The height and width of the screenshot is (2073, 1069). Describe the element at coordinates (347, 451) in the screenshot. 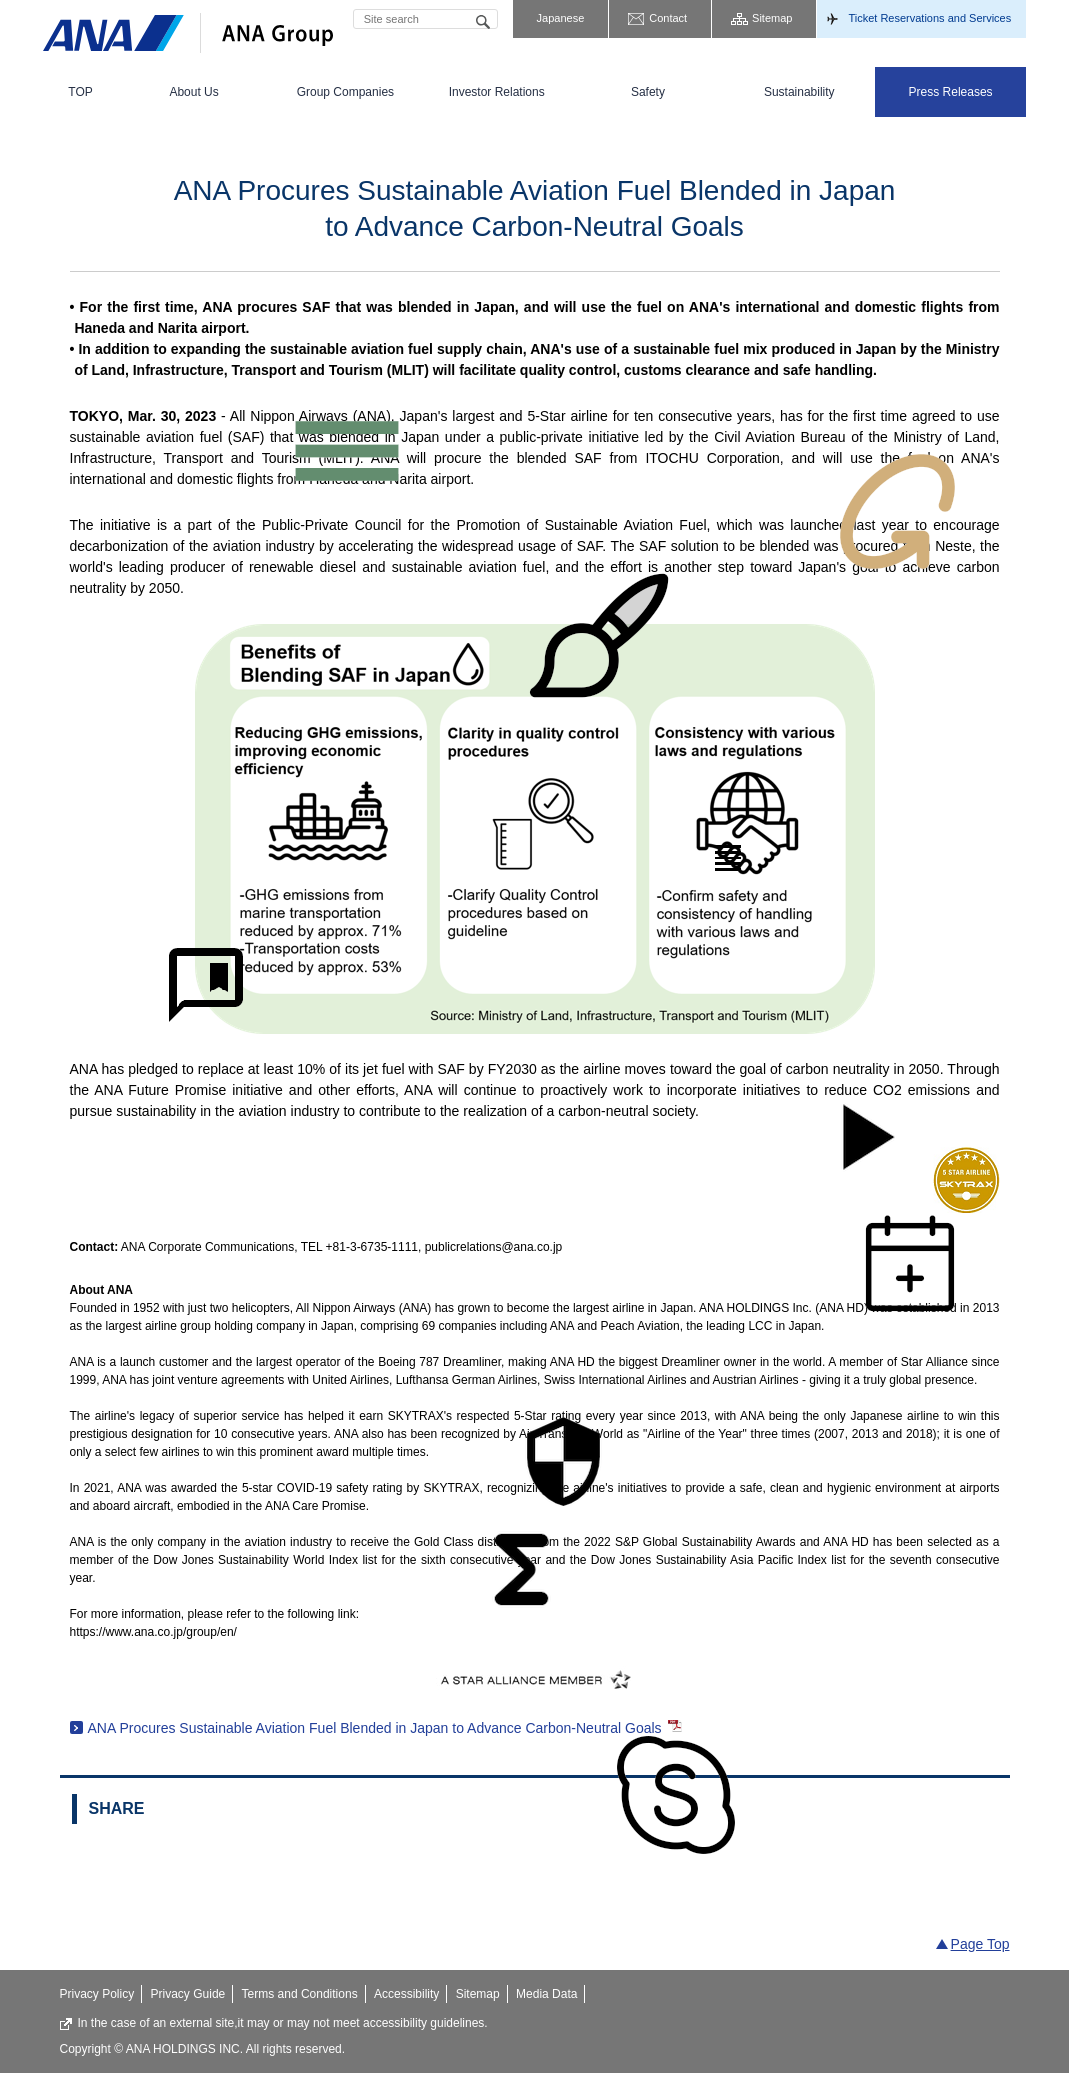

I see `open navigation menu` at that location.